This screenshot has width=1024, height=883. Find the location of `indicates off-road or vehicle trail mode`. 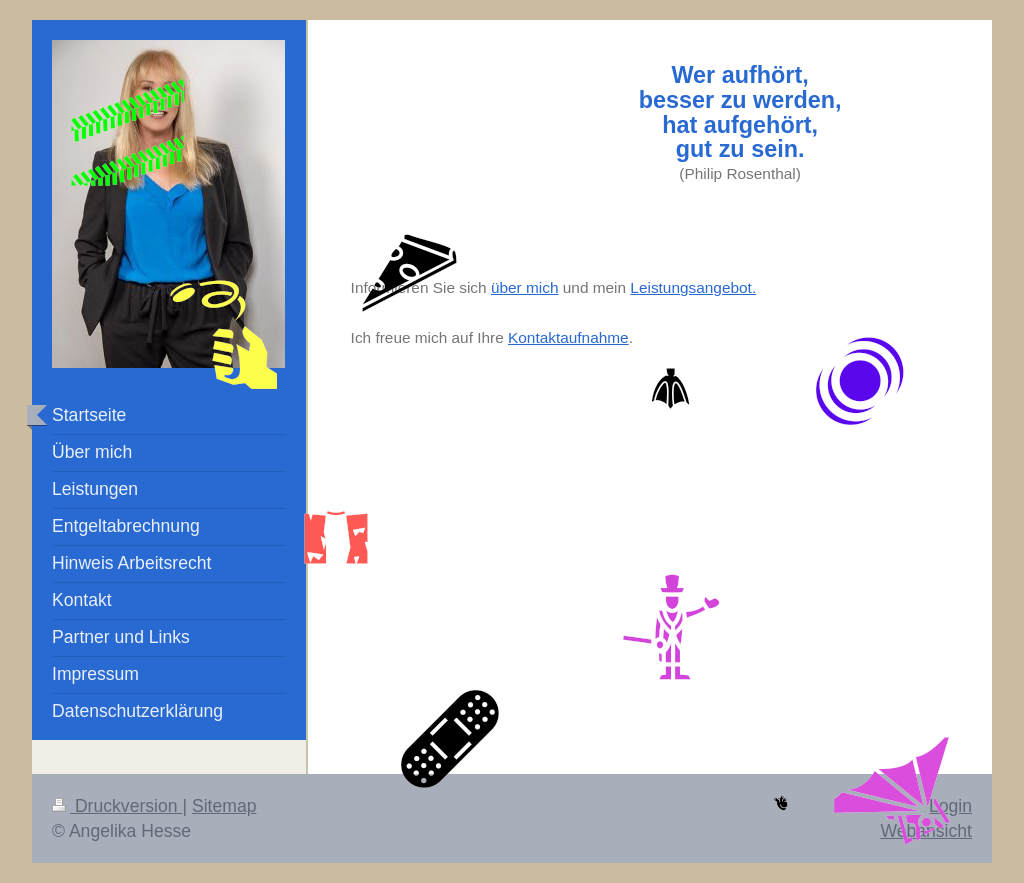

indicates off-road or vehicle trail mode is located at coordinates (127, 129).